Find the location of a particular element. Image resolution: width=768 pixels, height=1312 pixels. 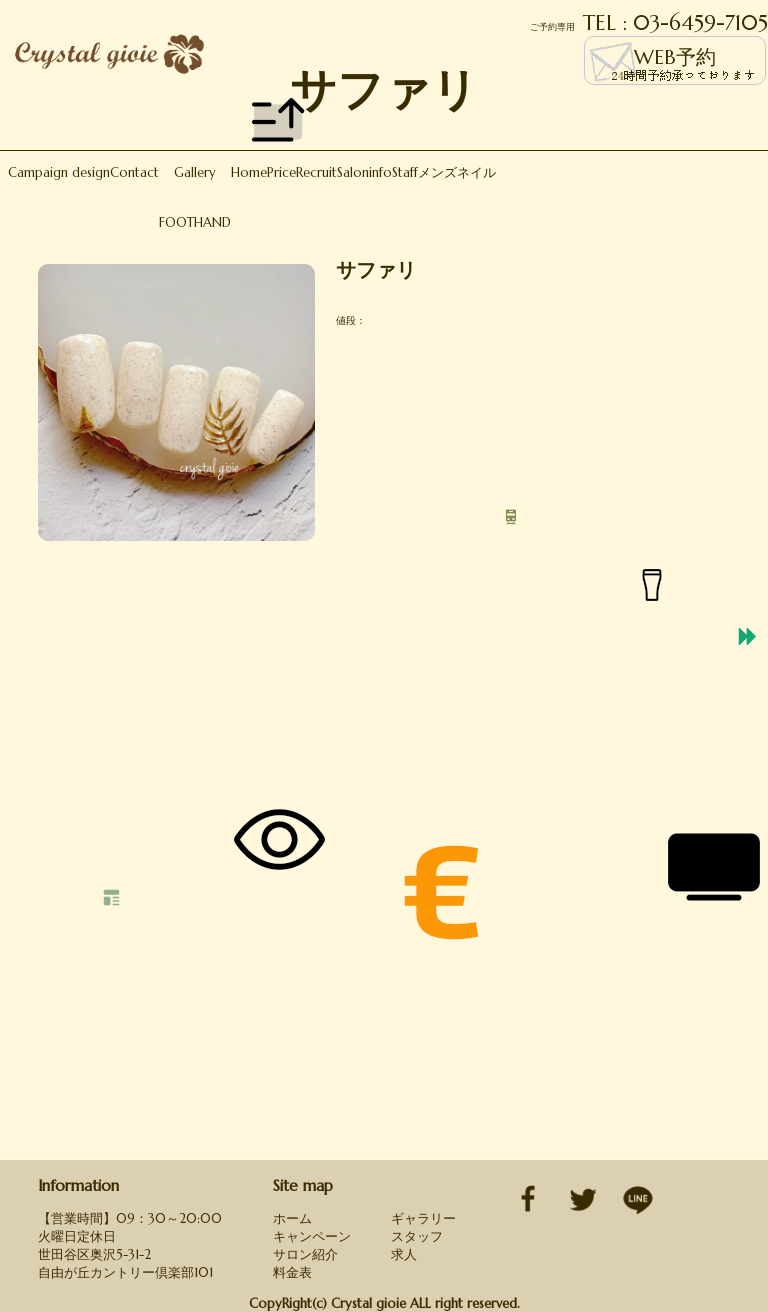

view prices in euros is located at coordinates (441, 892).